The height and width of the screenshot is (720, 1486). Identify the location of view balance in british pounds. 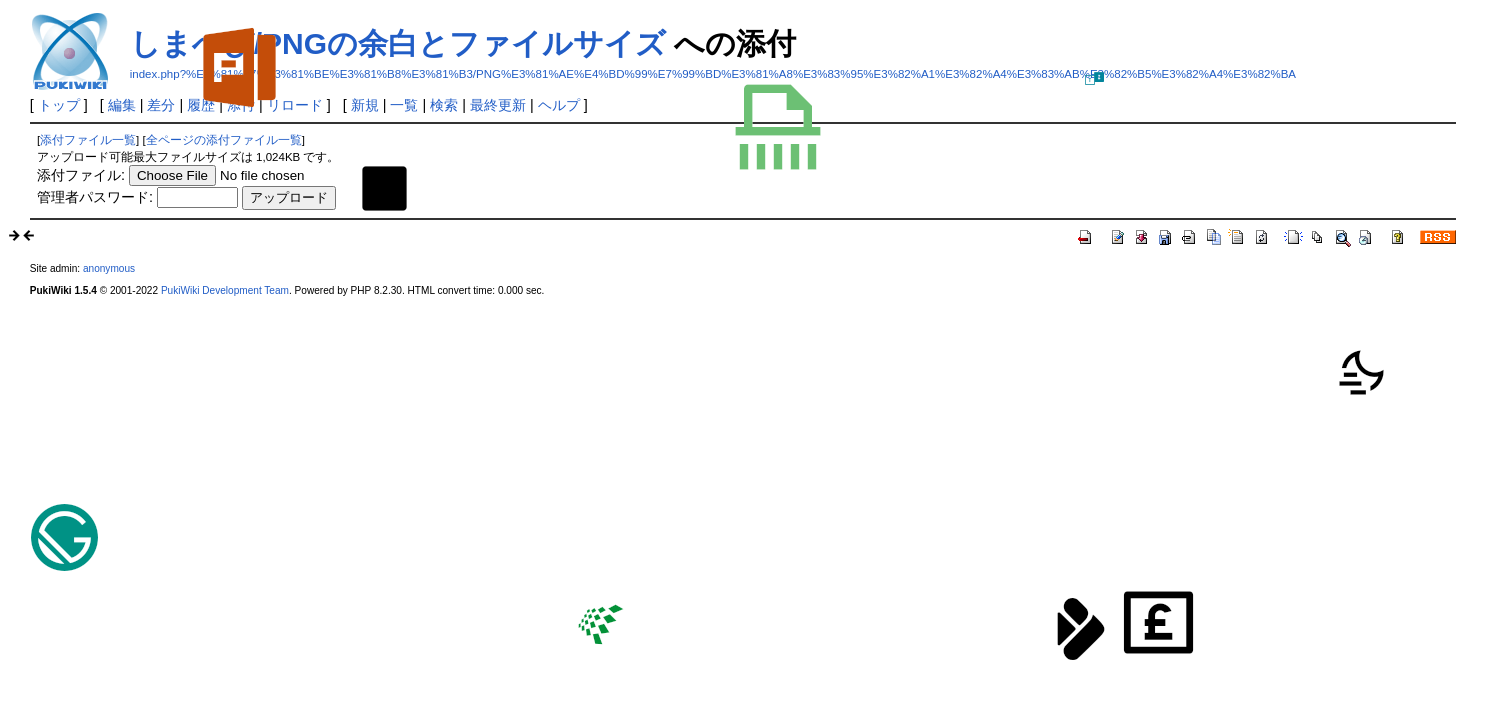
(1158, 622).